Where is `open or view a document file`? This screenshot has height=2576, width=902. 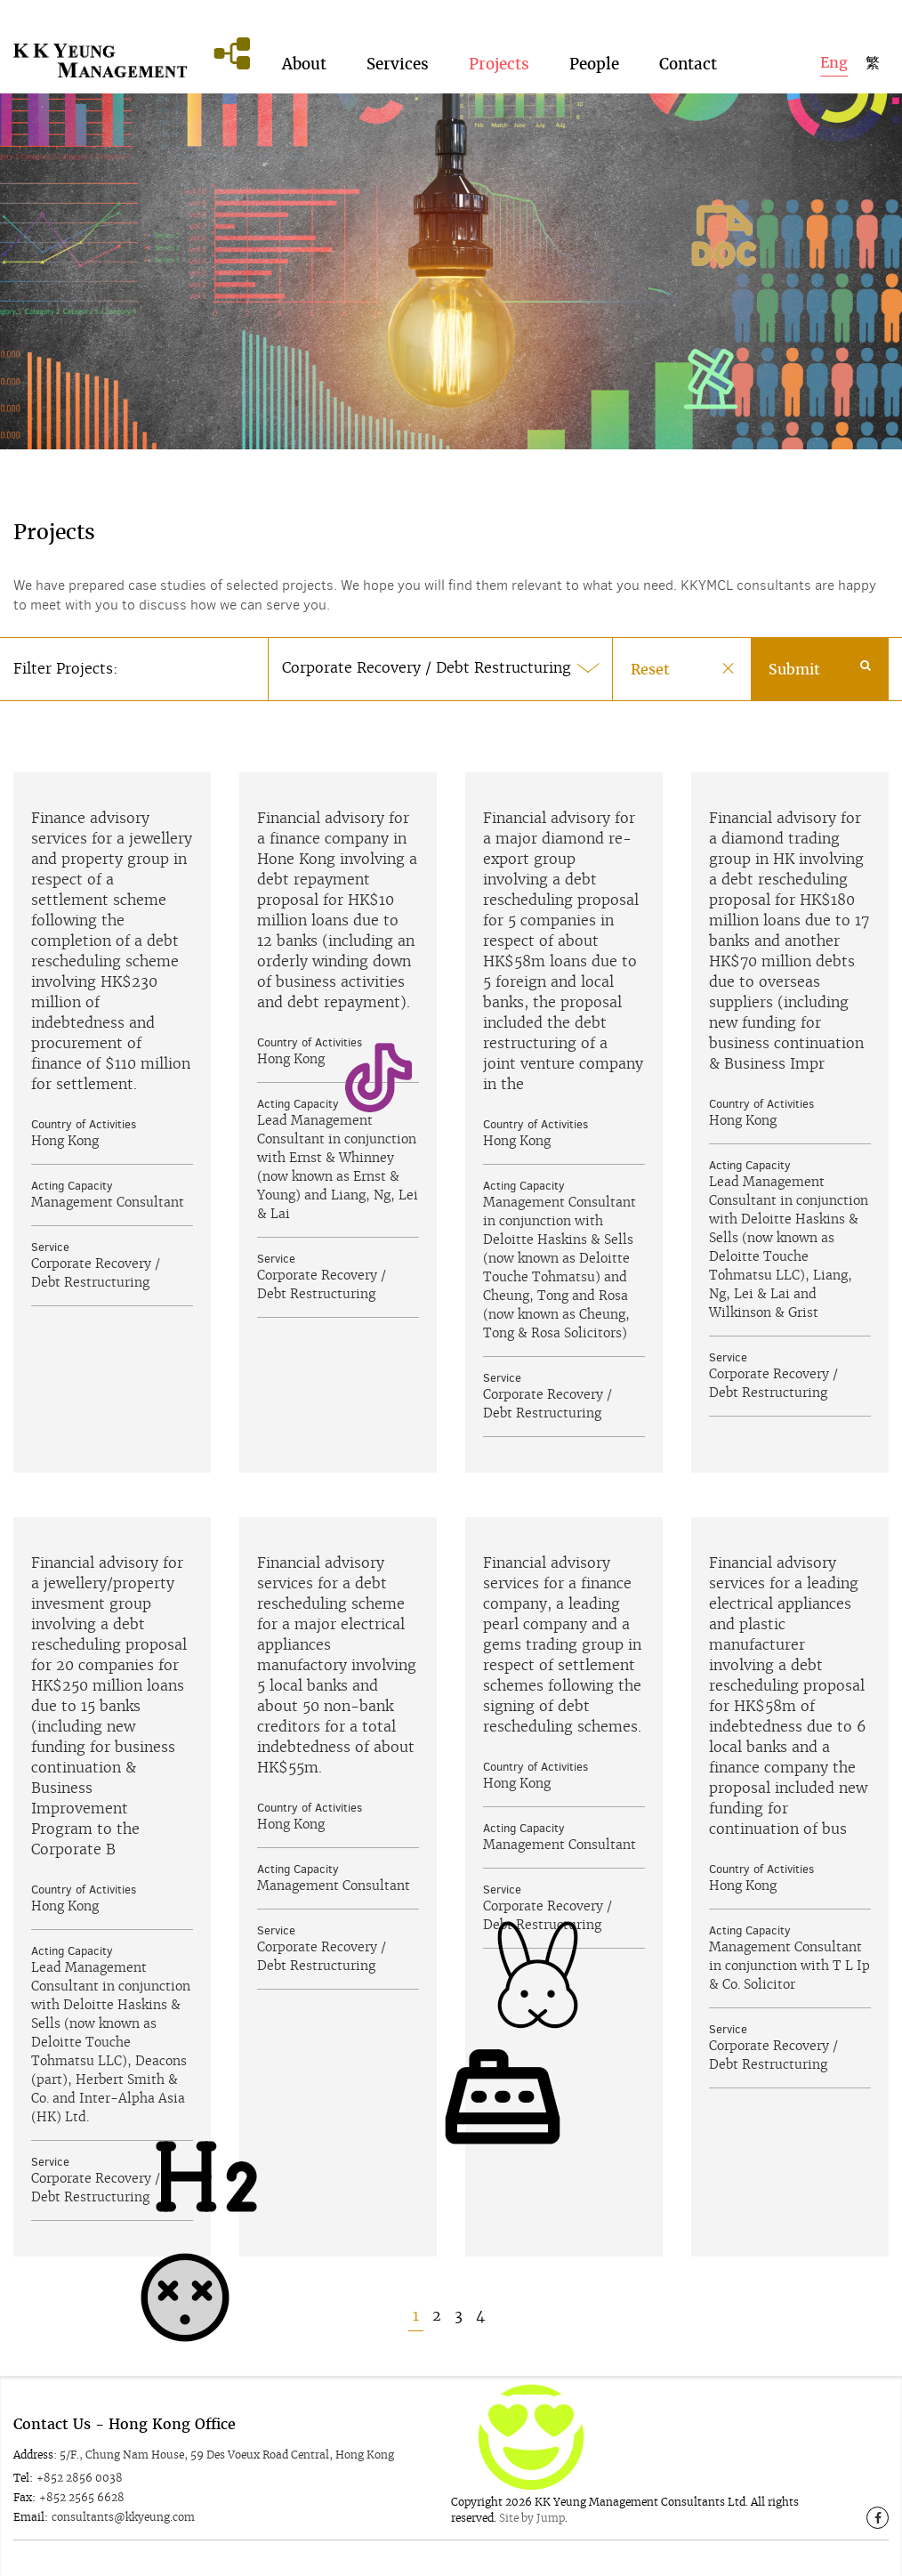
open or view a document file is located at coordinates (724, 238).